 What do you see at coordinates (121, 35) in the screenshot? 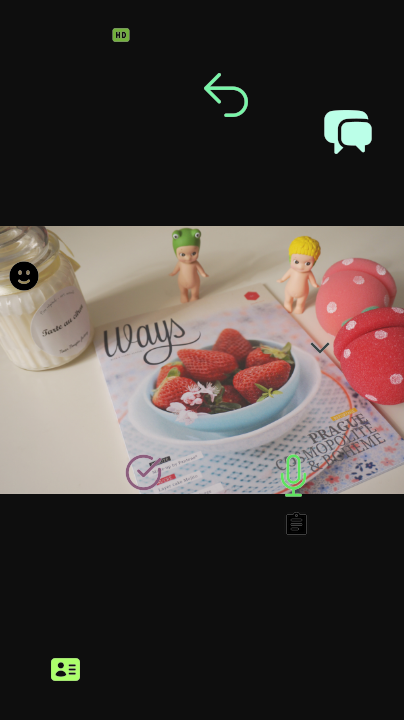
I see `indicates high definition video quality` at bounding box center [121, 35].